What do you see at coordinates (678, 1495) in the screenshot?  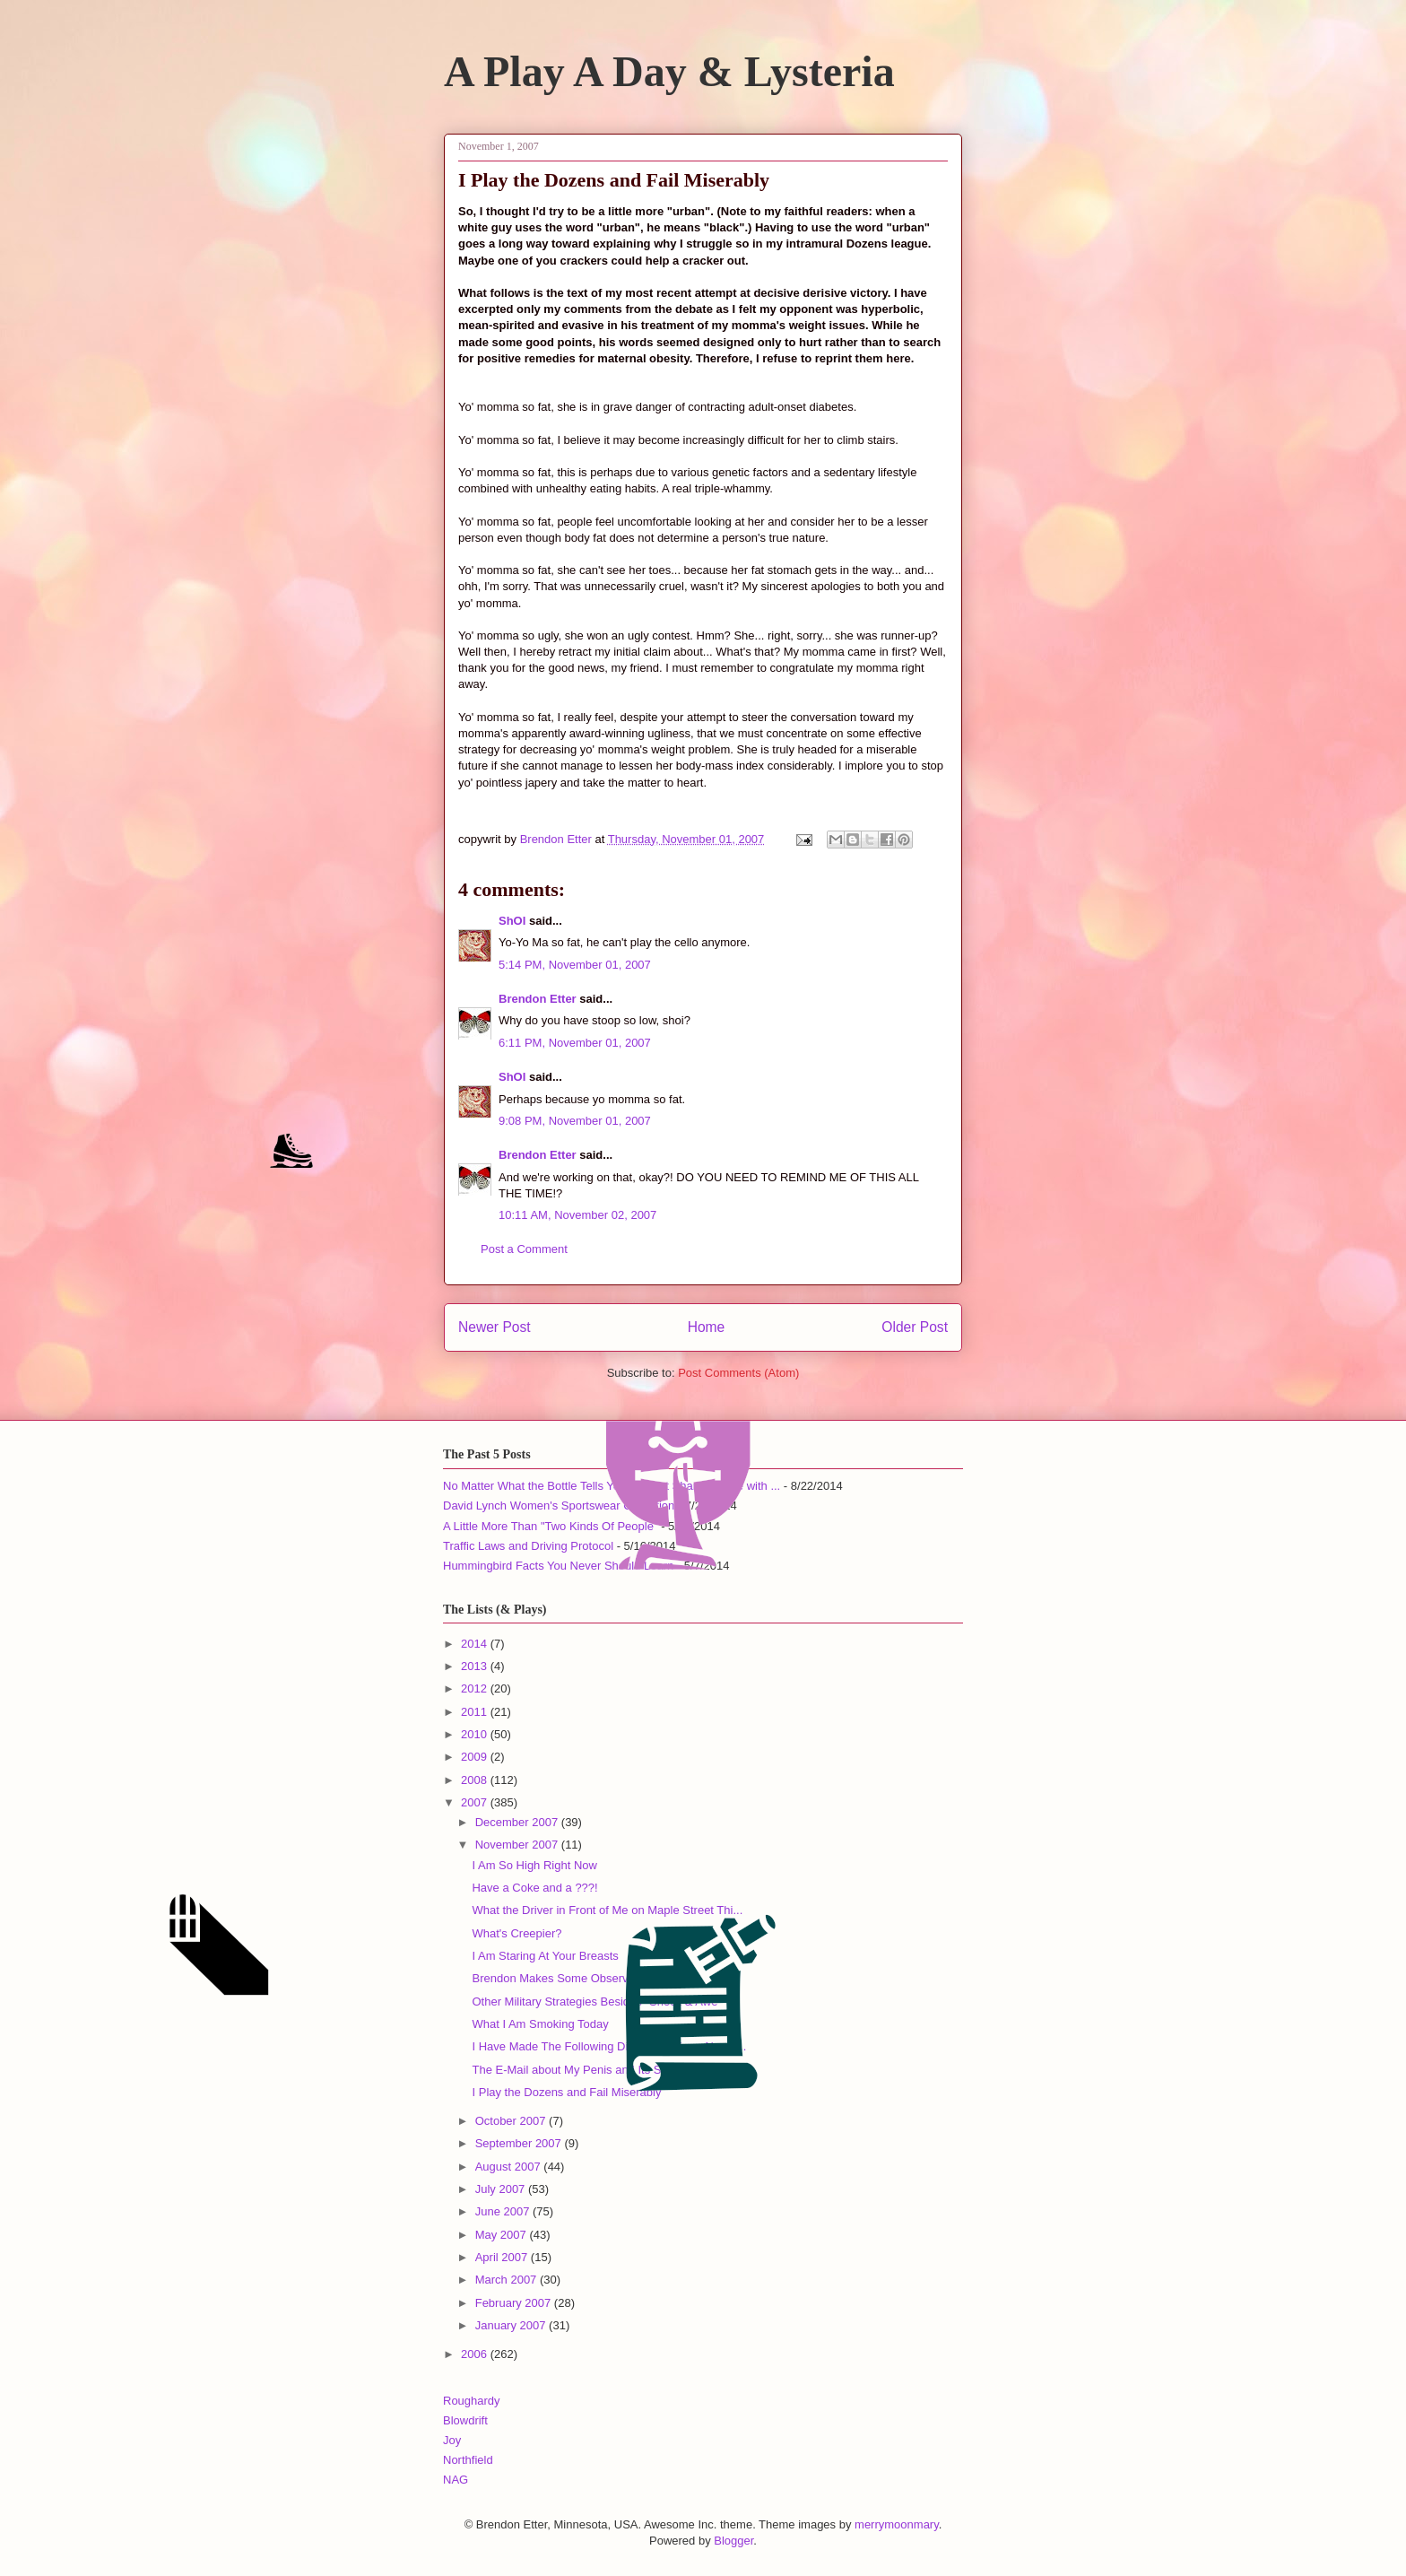 I see `mute audio or sound effects` at bounding box center [678, 1495].